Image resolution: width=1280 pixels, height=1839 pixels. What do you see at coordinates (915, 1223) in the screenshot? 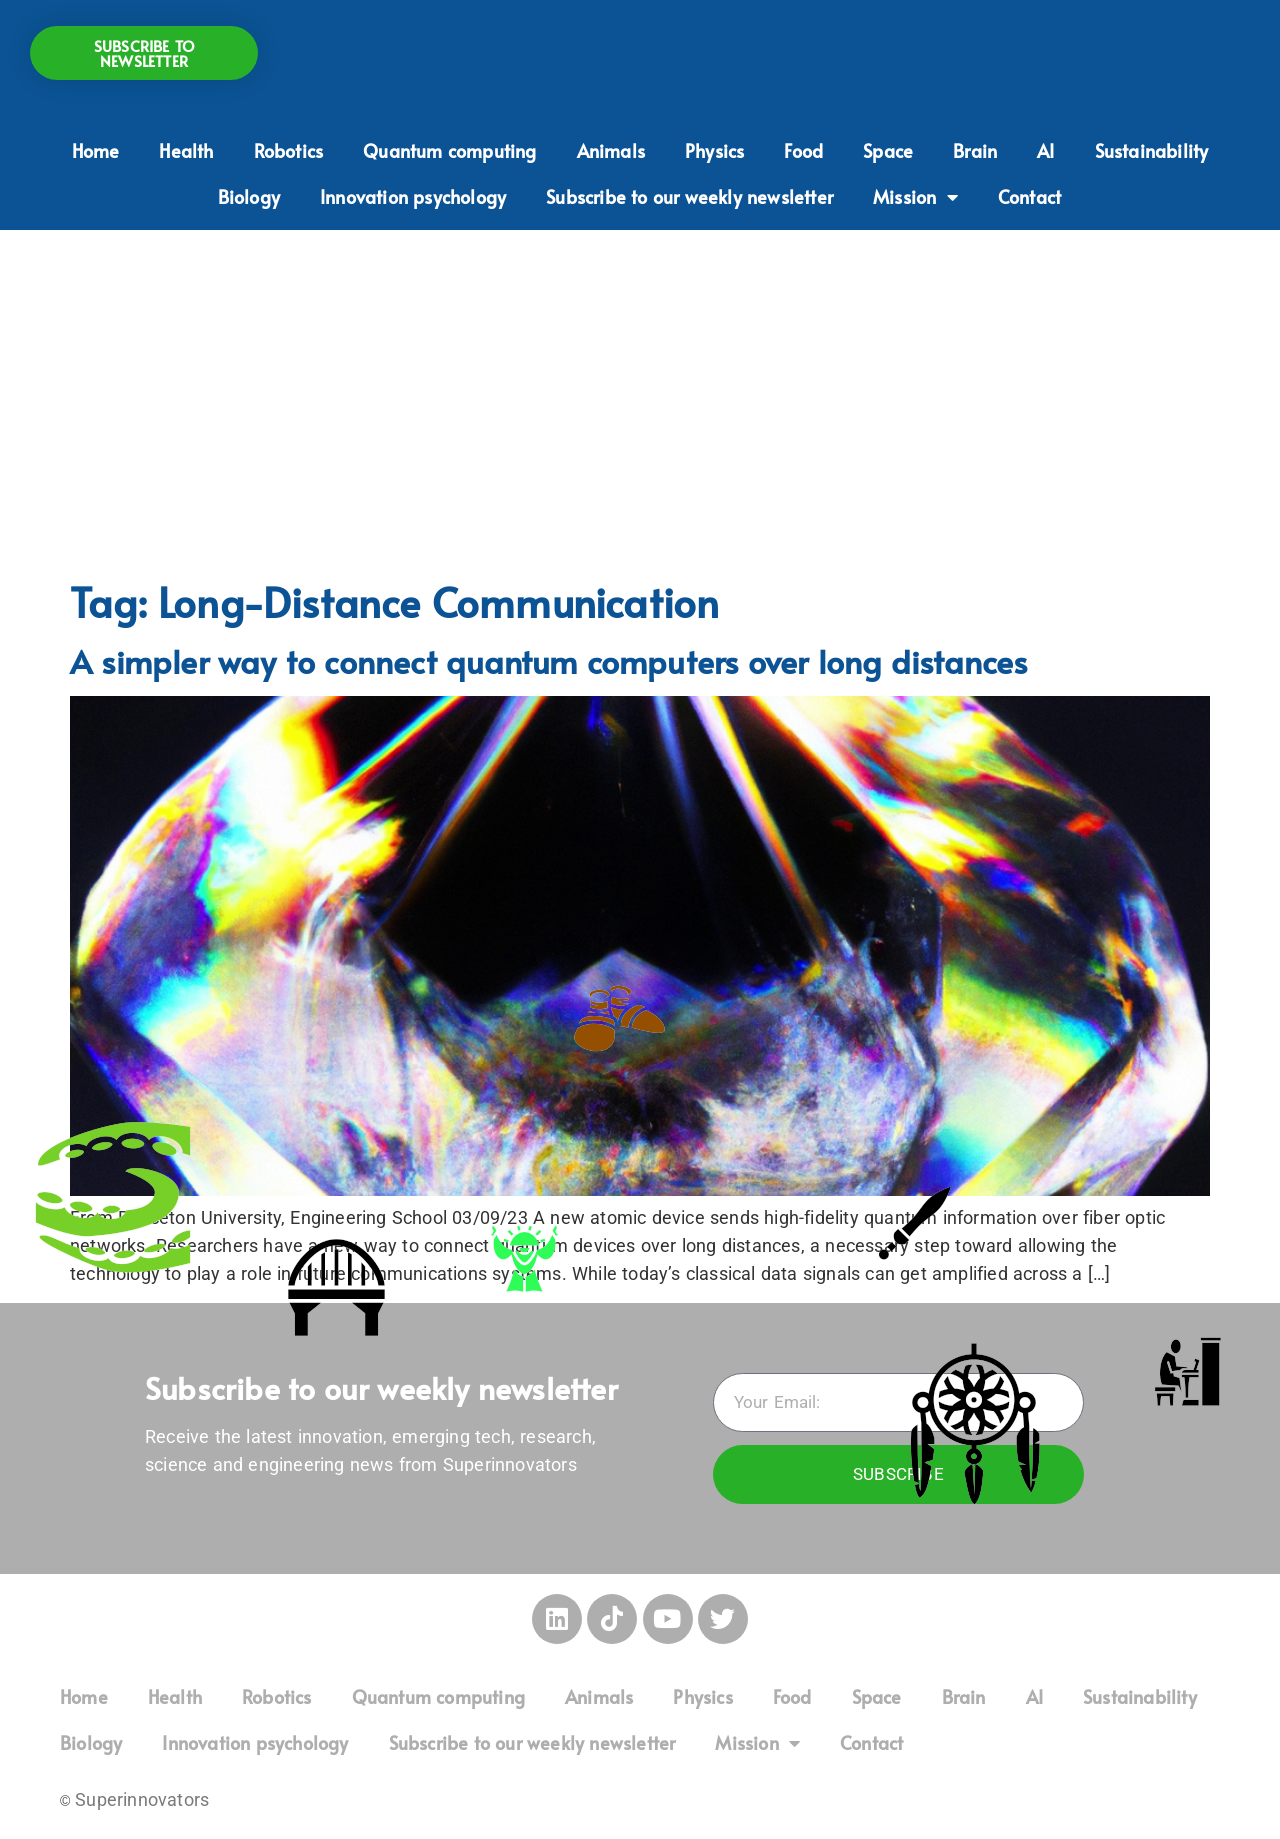
I see `select sword or melee weapon in game` at bounding box center [915, 1223].